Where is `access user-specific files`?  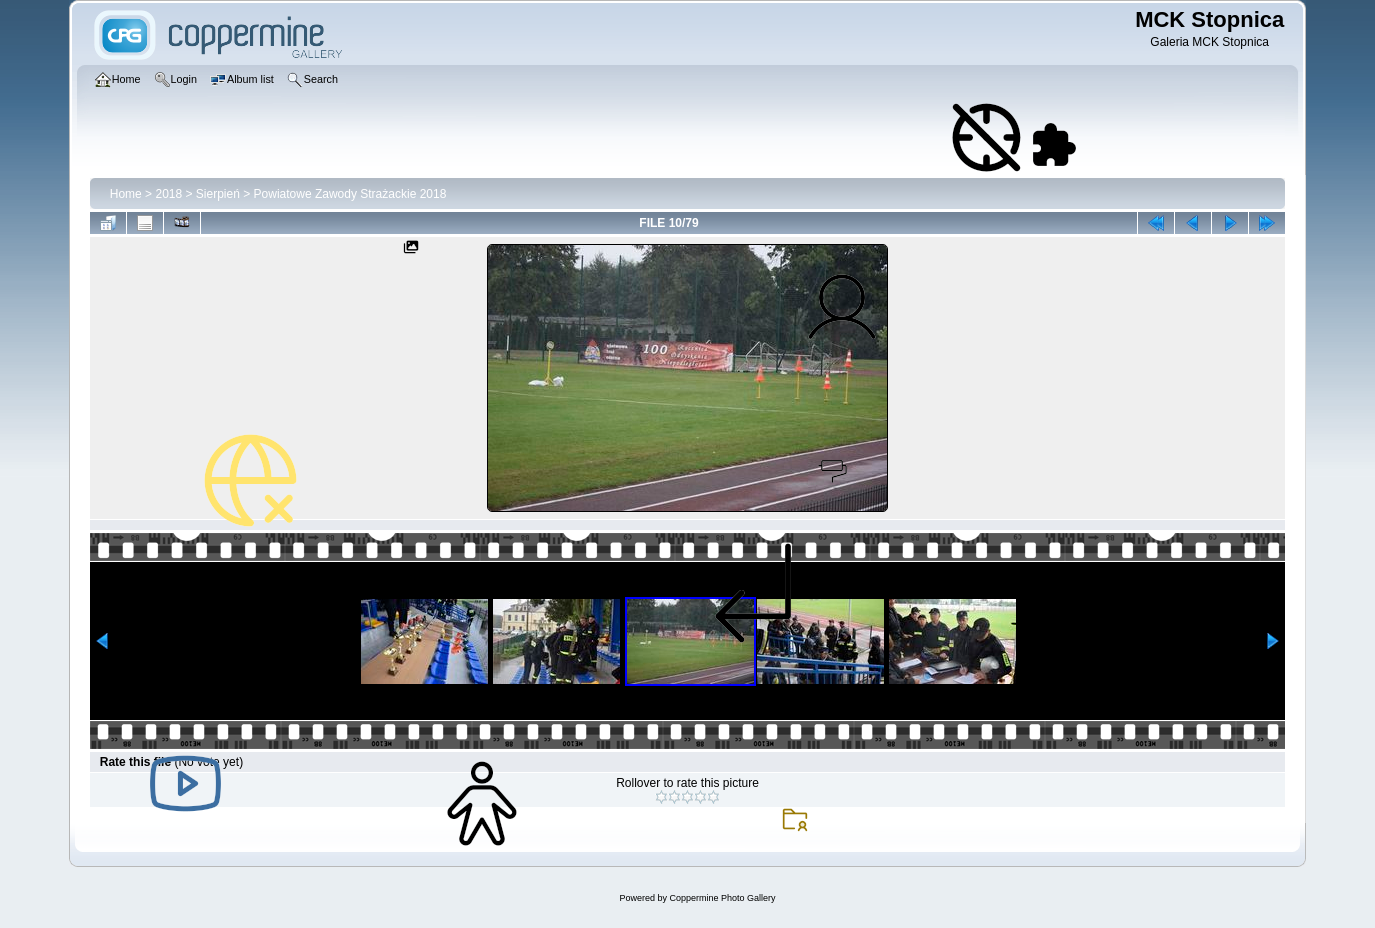 access user-specific files is located at coordinates (795, 819).